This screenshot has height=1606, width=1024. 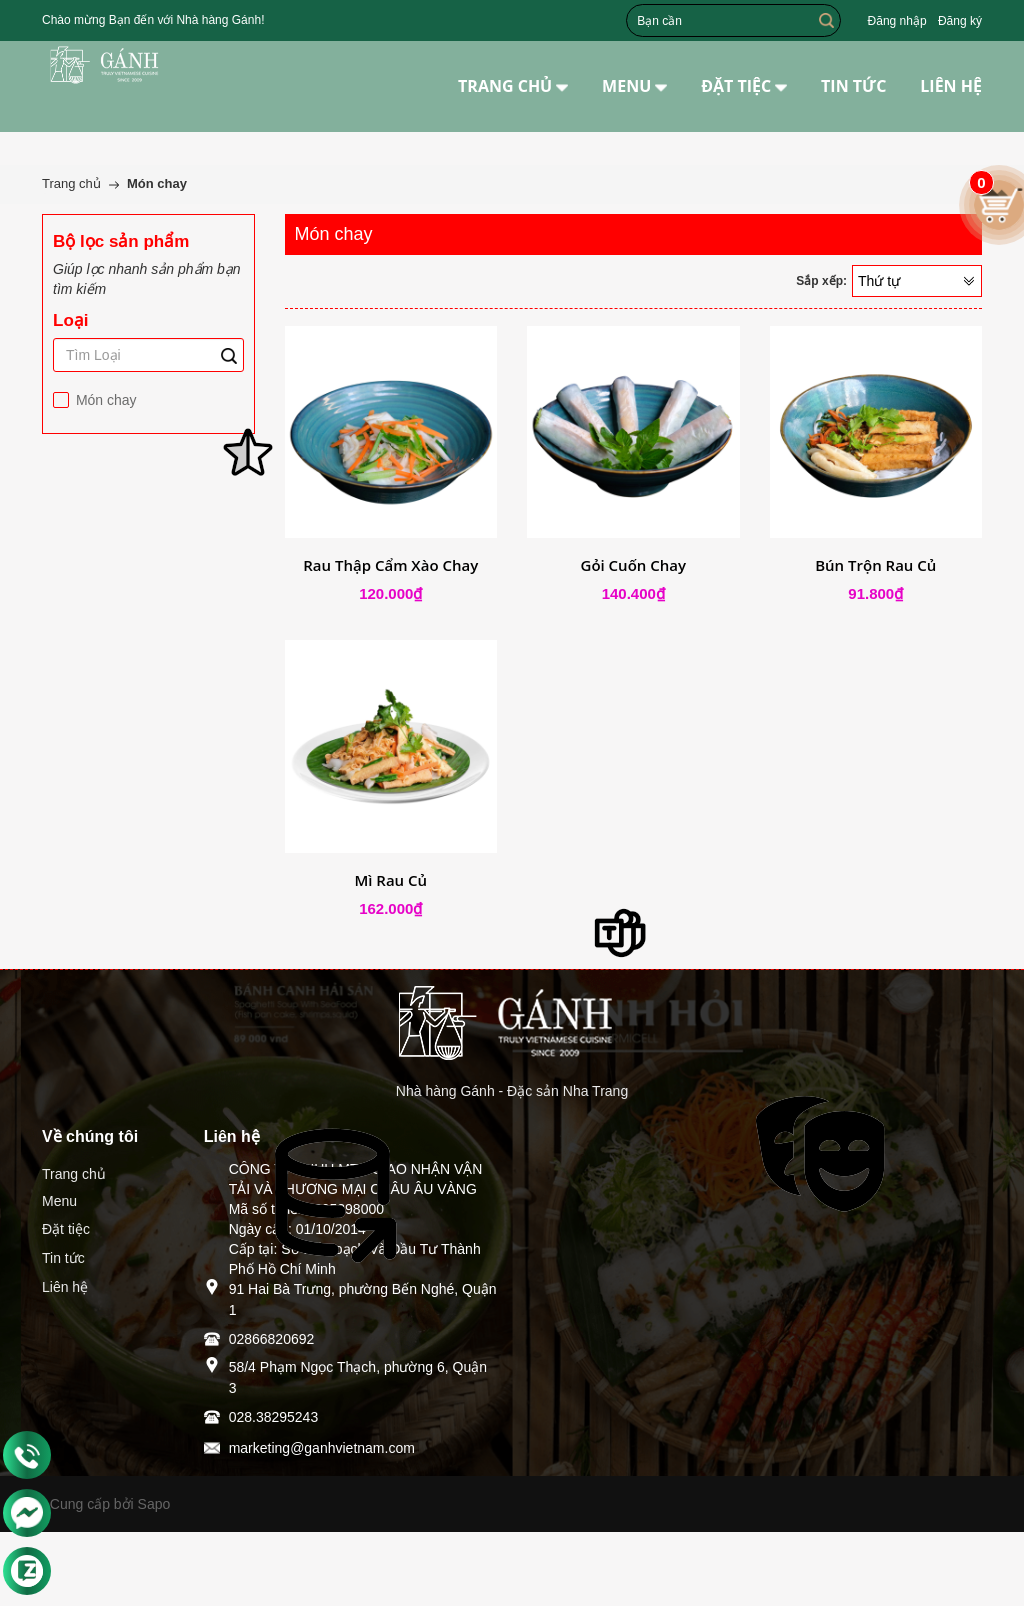 I want to click on indicates a partial or half-star rating, so click(x=248, y=453).